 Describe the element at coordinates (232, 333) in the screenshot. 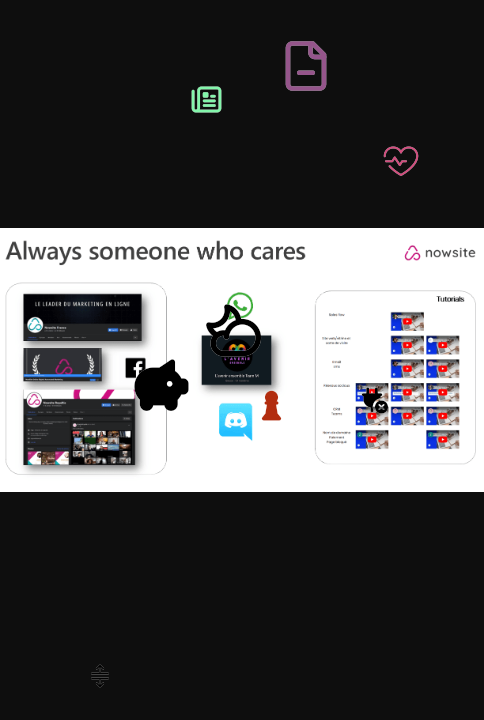

I see `indicates nighttime or evening weather conditions` at that location.